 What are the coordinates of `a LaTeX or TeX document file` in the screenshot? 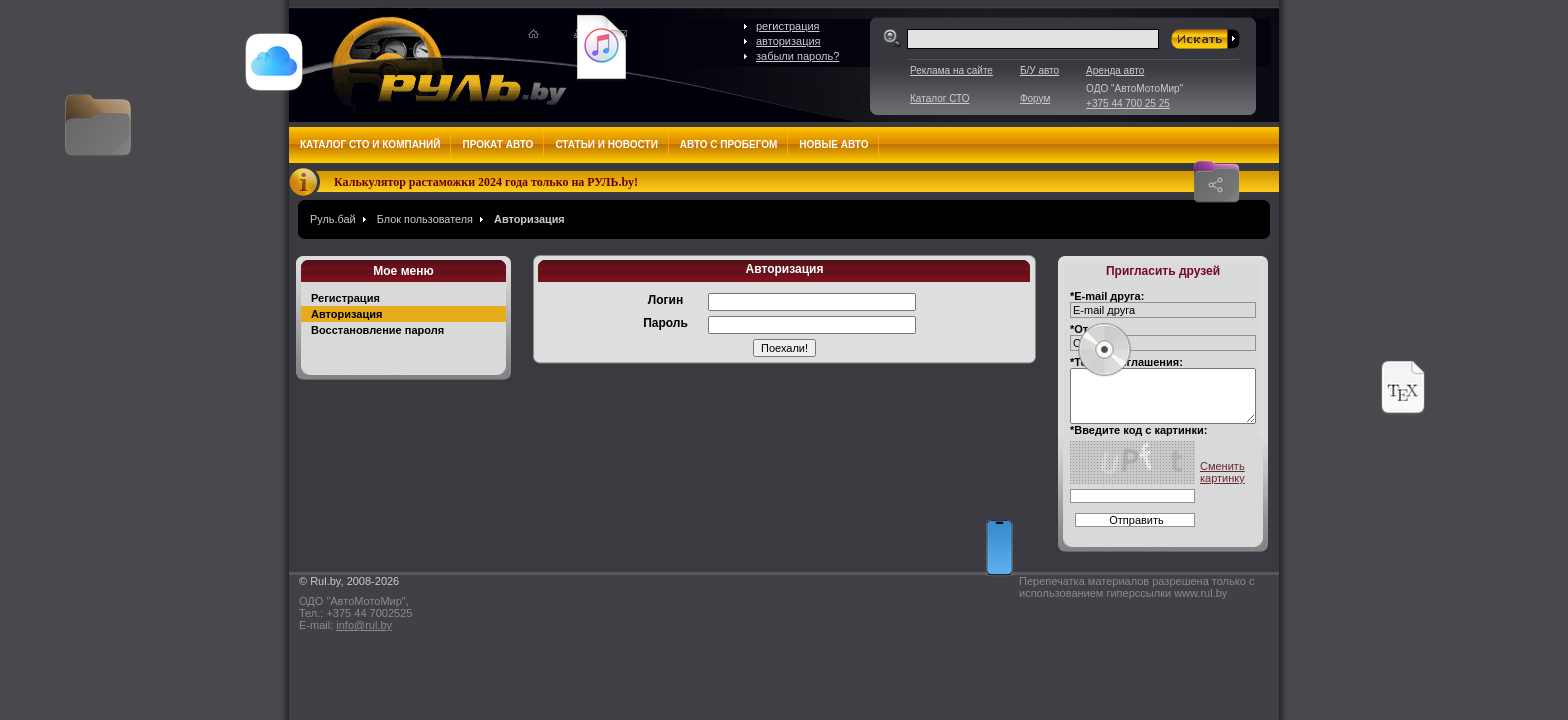 It's located at (1403, 387).